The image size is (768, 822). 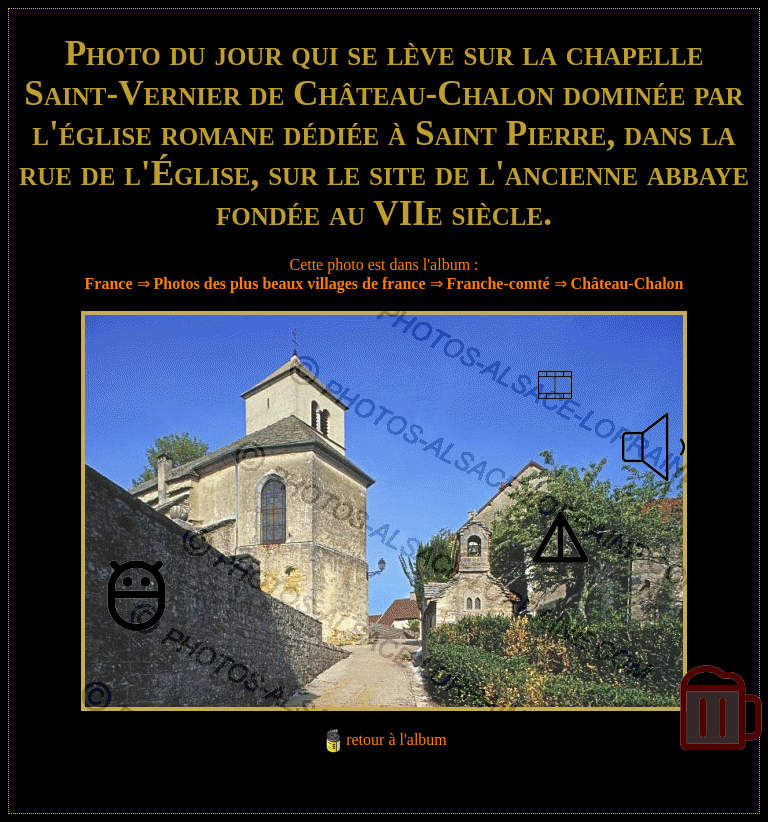 What do you see at coordinates (560, 535) in the screenshot?
I see `view image details or metadata` at bounding box center [560, 535].